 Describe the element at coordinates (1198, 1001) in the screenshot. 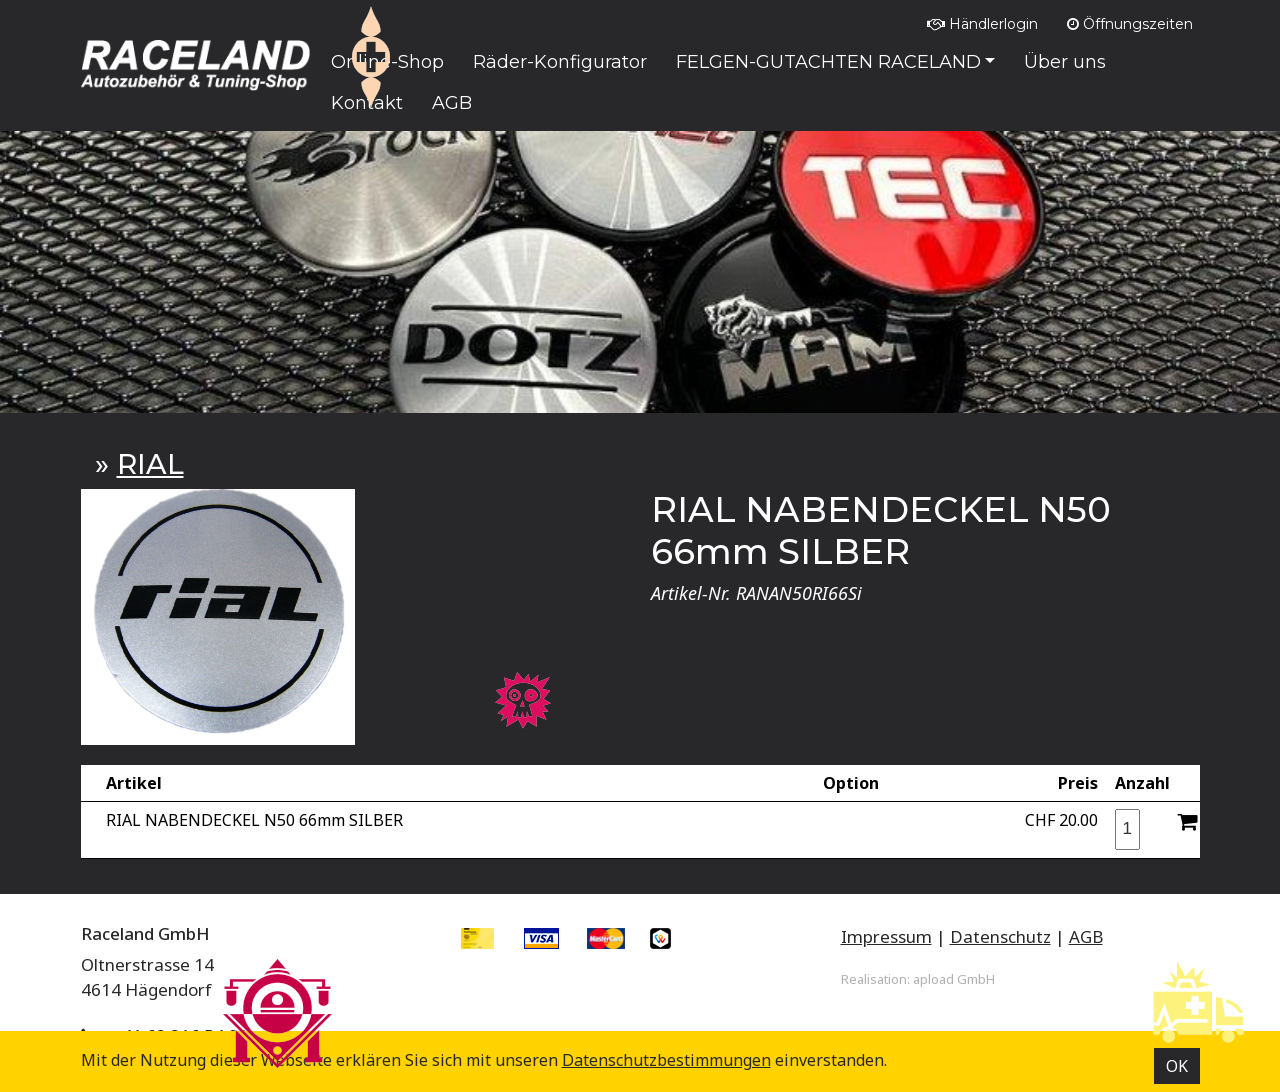

I see `request emergency medical services` at that location.